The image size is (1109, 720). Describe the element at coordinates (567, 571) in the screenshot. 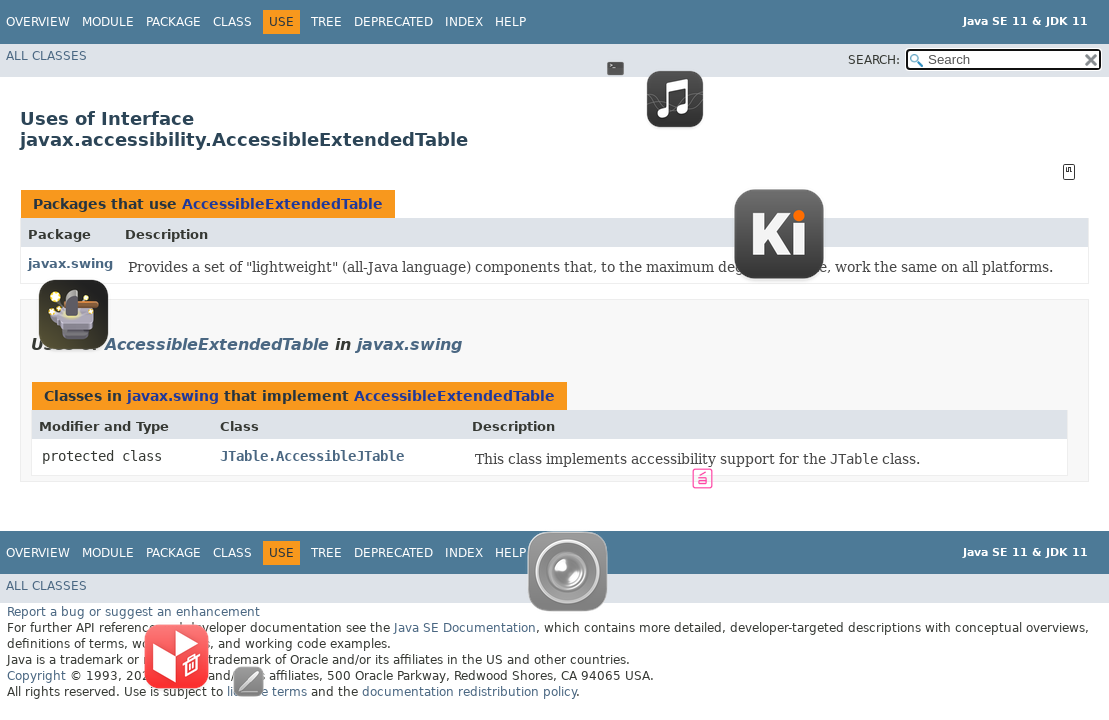

I see `open the camera app` at that location.